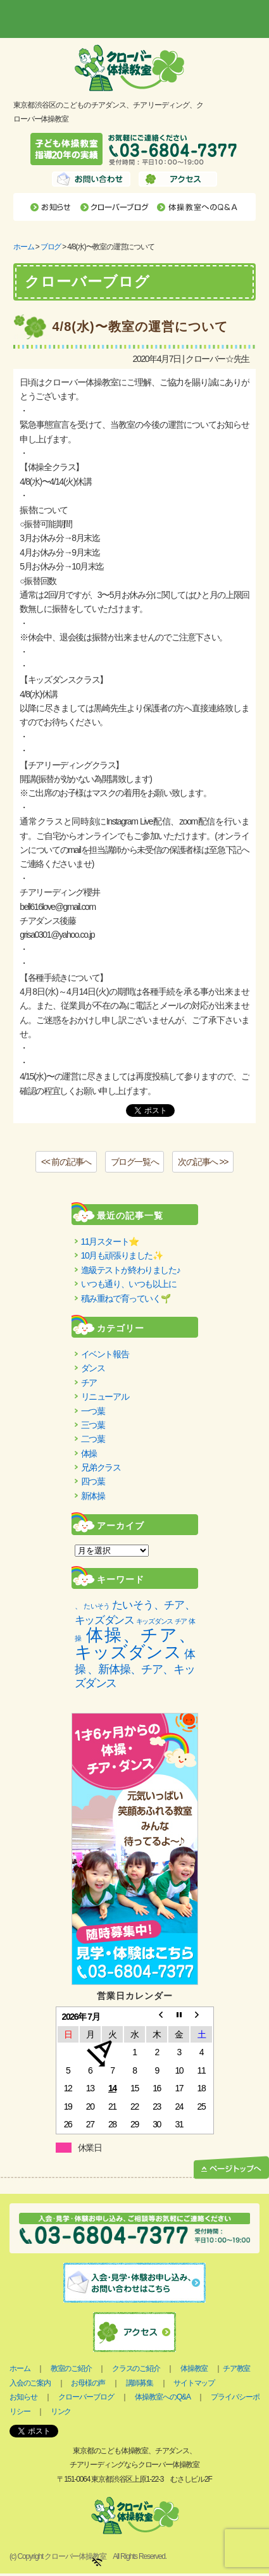 The height and width of the screenshot is (2576, 269). What do you see at coordinates (100, 2053) in the screenshot?
I see `rotate text at a downward angle` at bounding box center [100, 2053].